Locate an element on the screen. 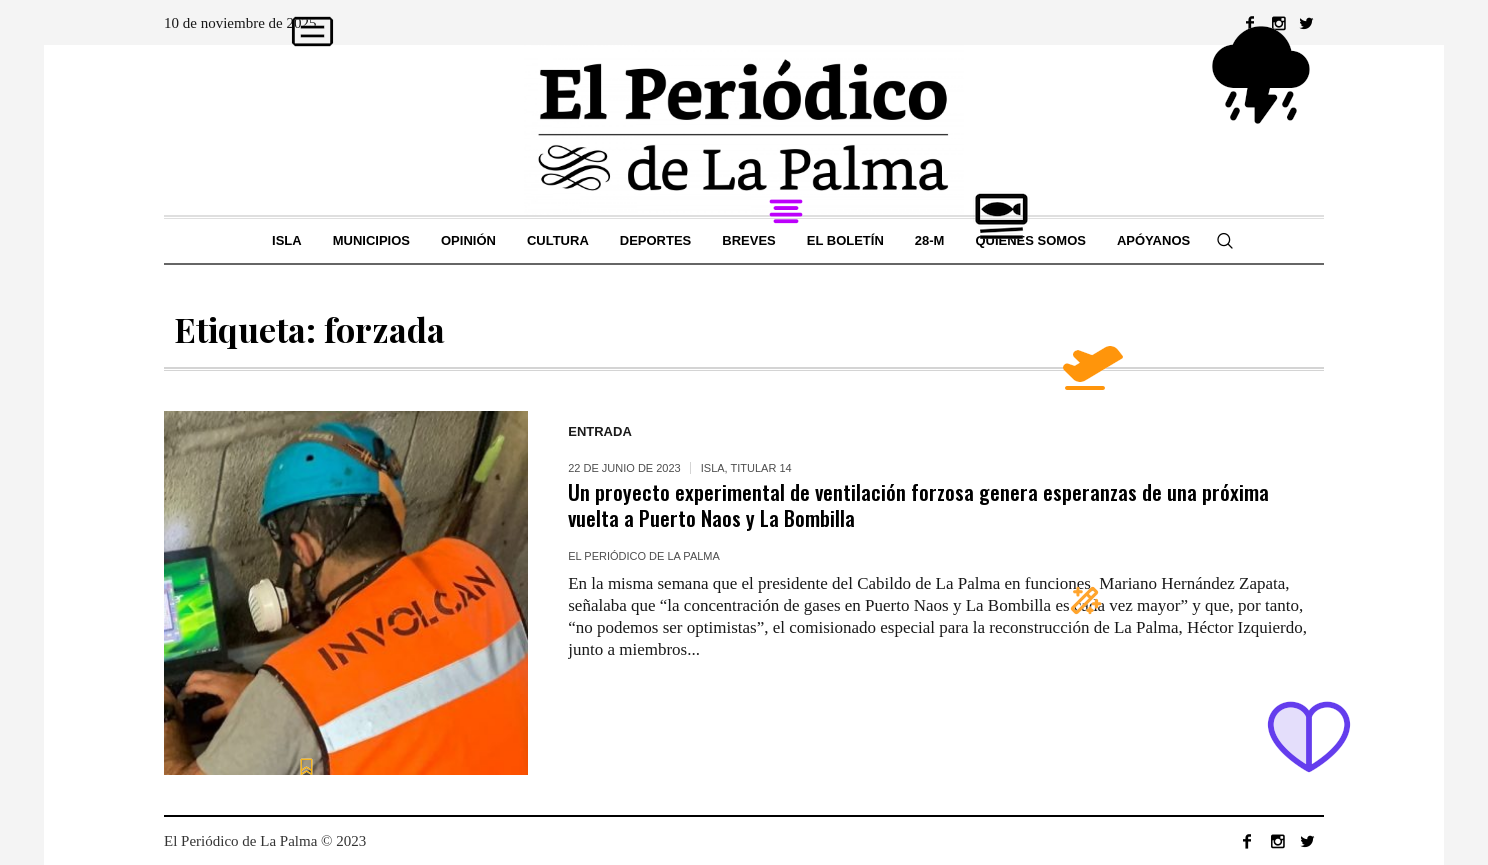  save this item for later is located at coordinates (306, 766).